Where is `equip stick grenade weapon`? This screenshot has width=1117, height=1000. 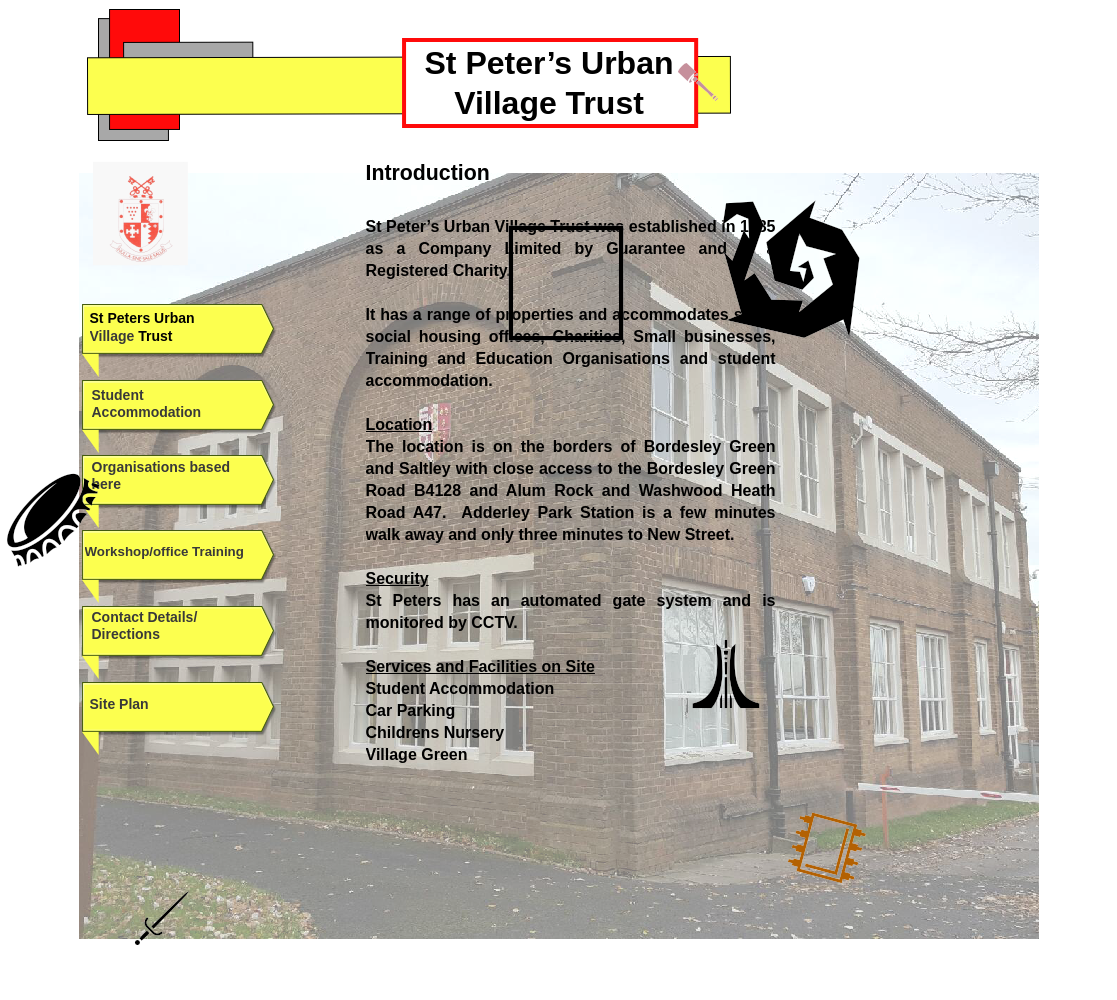
equip stick grenade weapon is located at coordinates (698, 82).